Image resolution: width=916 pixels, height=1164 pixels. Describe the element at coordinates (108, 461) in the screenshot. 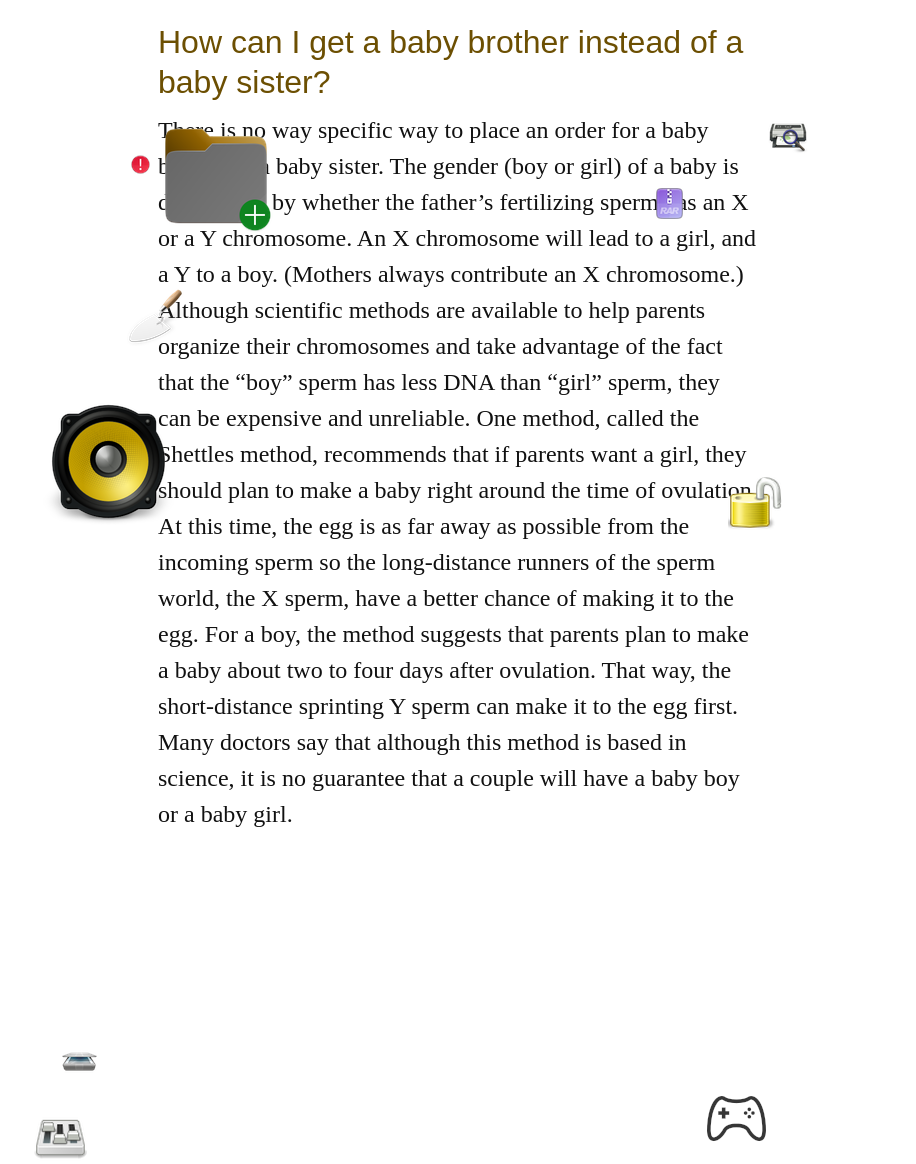

I see `adjust speaker or audio output settings` at that location.